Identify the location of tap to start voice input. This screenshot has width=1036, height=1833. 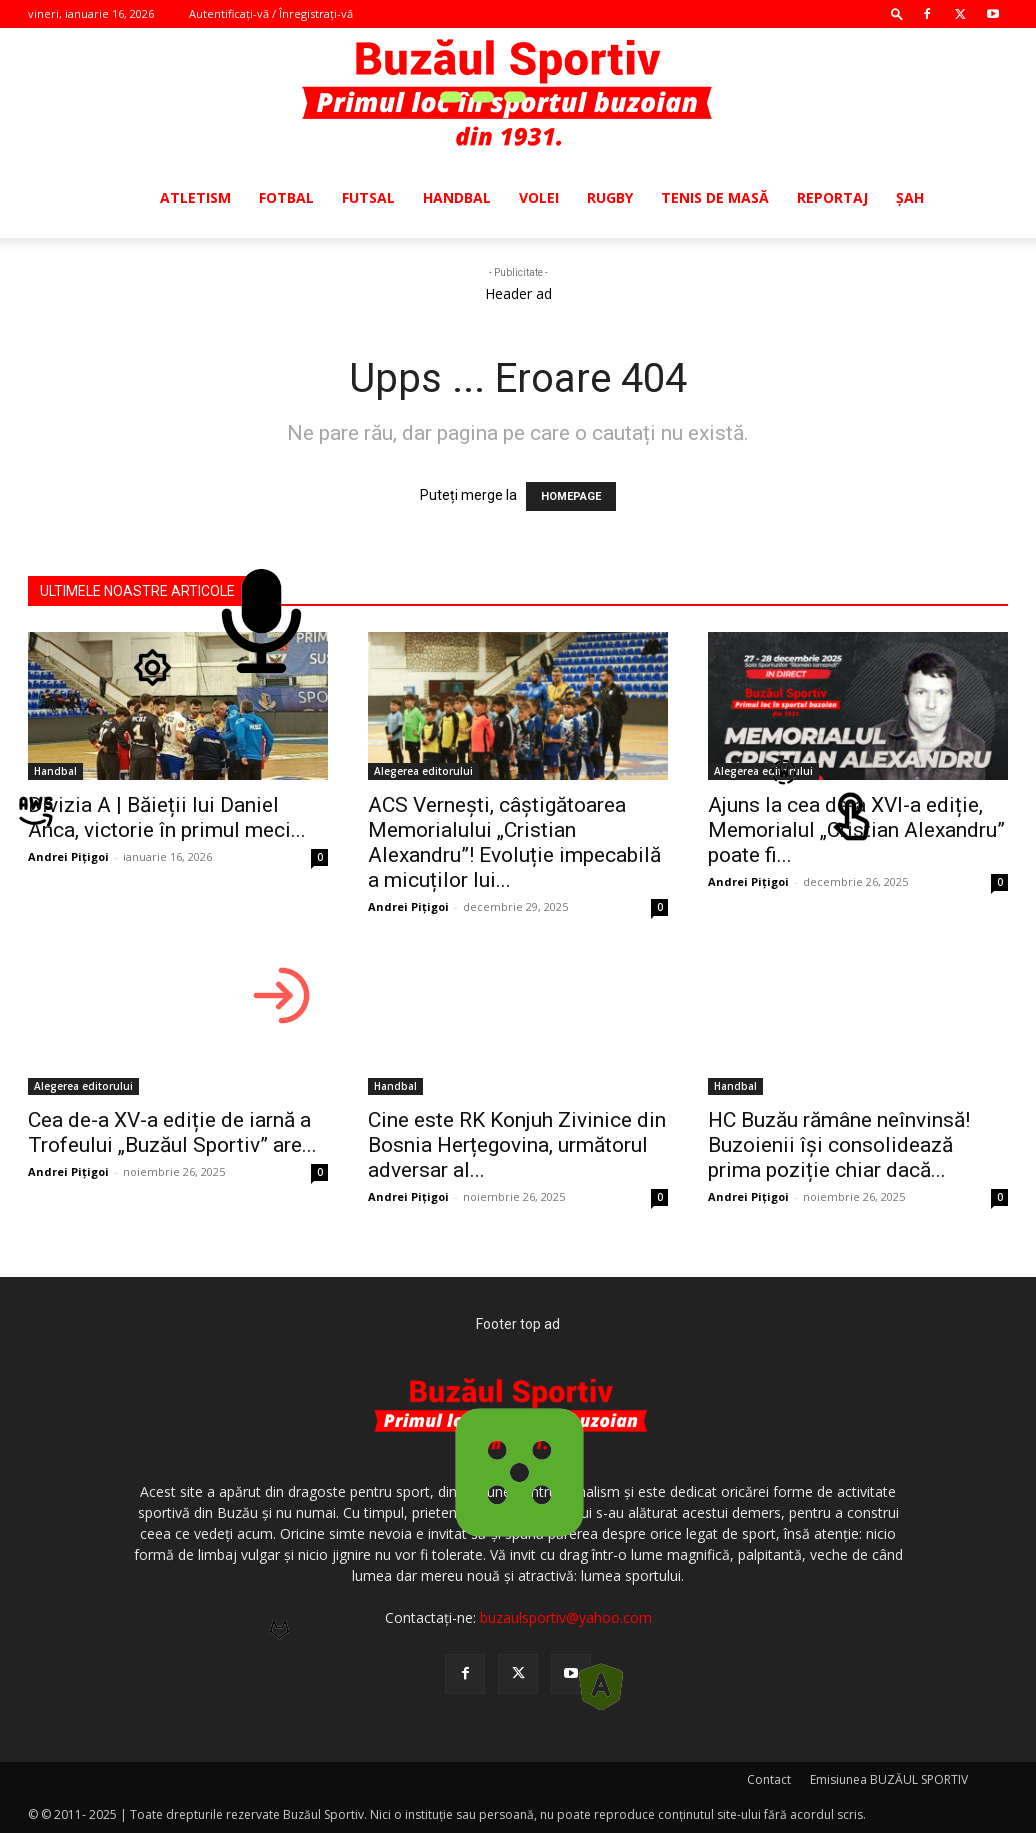
(261, 623).